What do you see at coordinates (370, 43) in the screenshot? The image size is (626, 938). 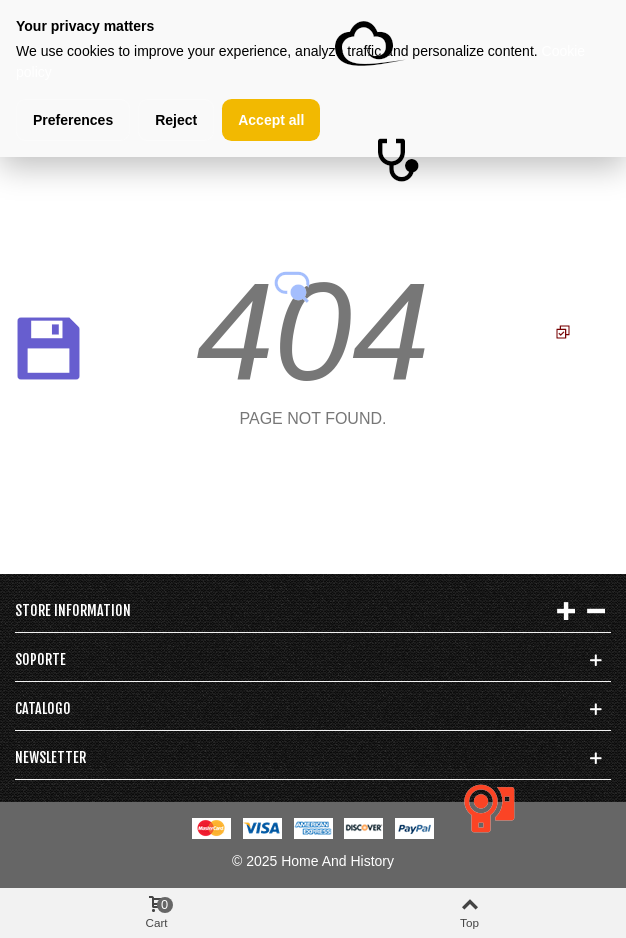 I see `ethers.js library branding or documentation link` at bounding box center [370, 43].